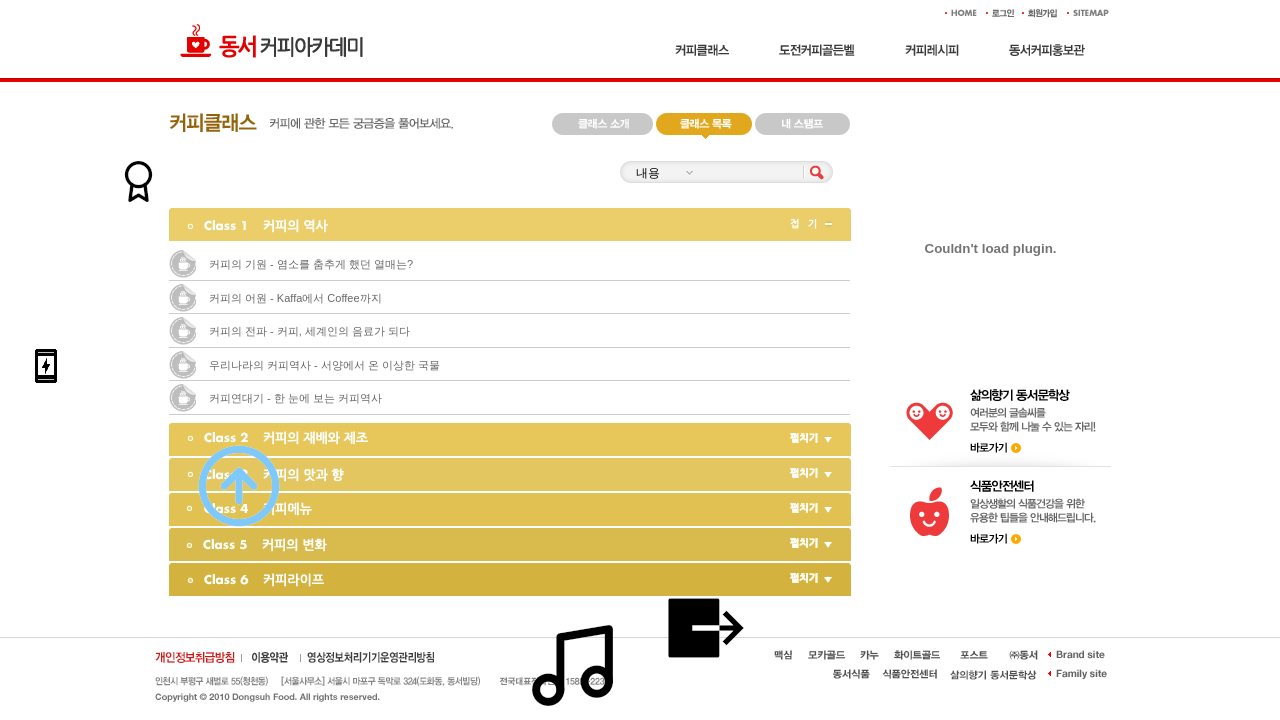 Image resolution: width=1280 pixels, height=720 pixels. Describe the element at coordinates (572, 665) in the screenshot. I see `access music library or player` at that location.